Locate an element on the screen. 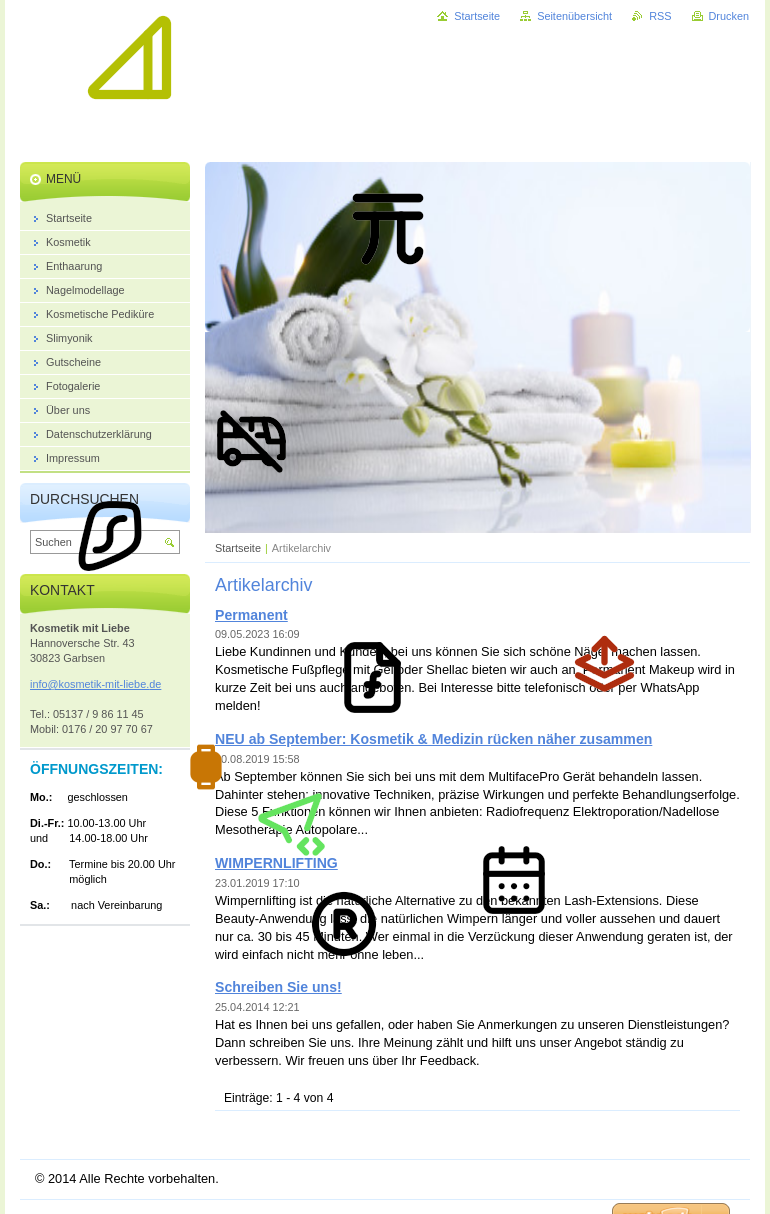 This screenshot has width=770, height=1214. view or open a function file is located at coordinates (372, 677).